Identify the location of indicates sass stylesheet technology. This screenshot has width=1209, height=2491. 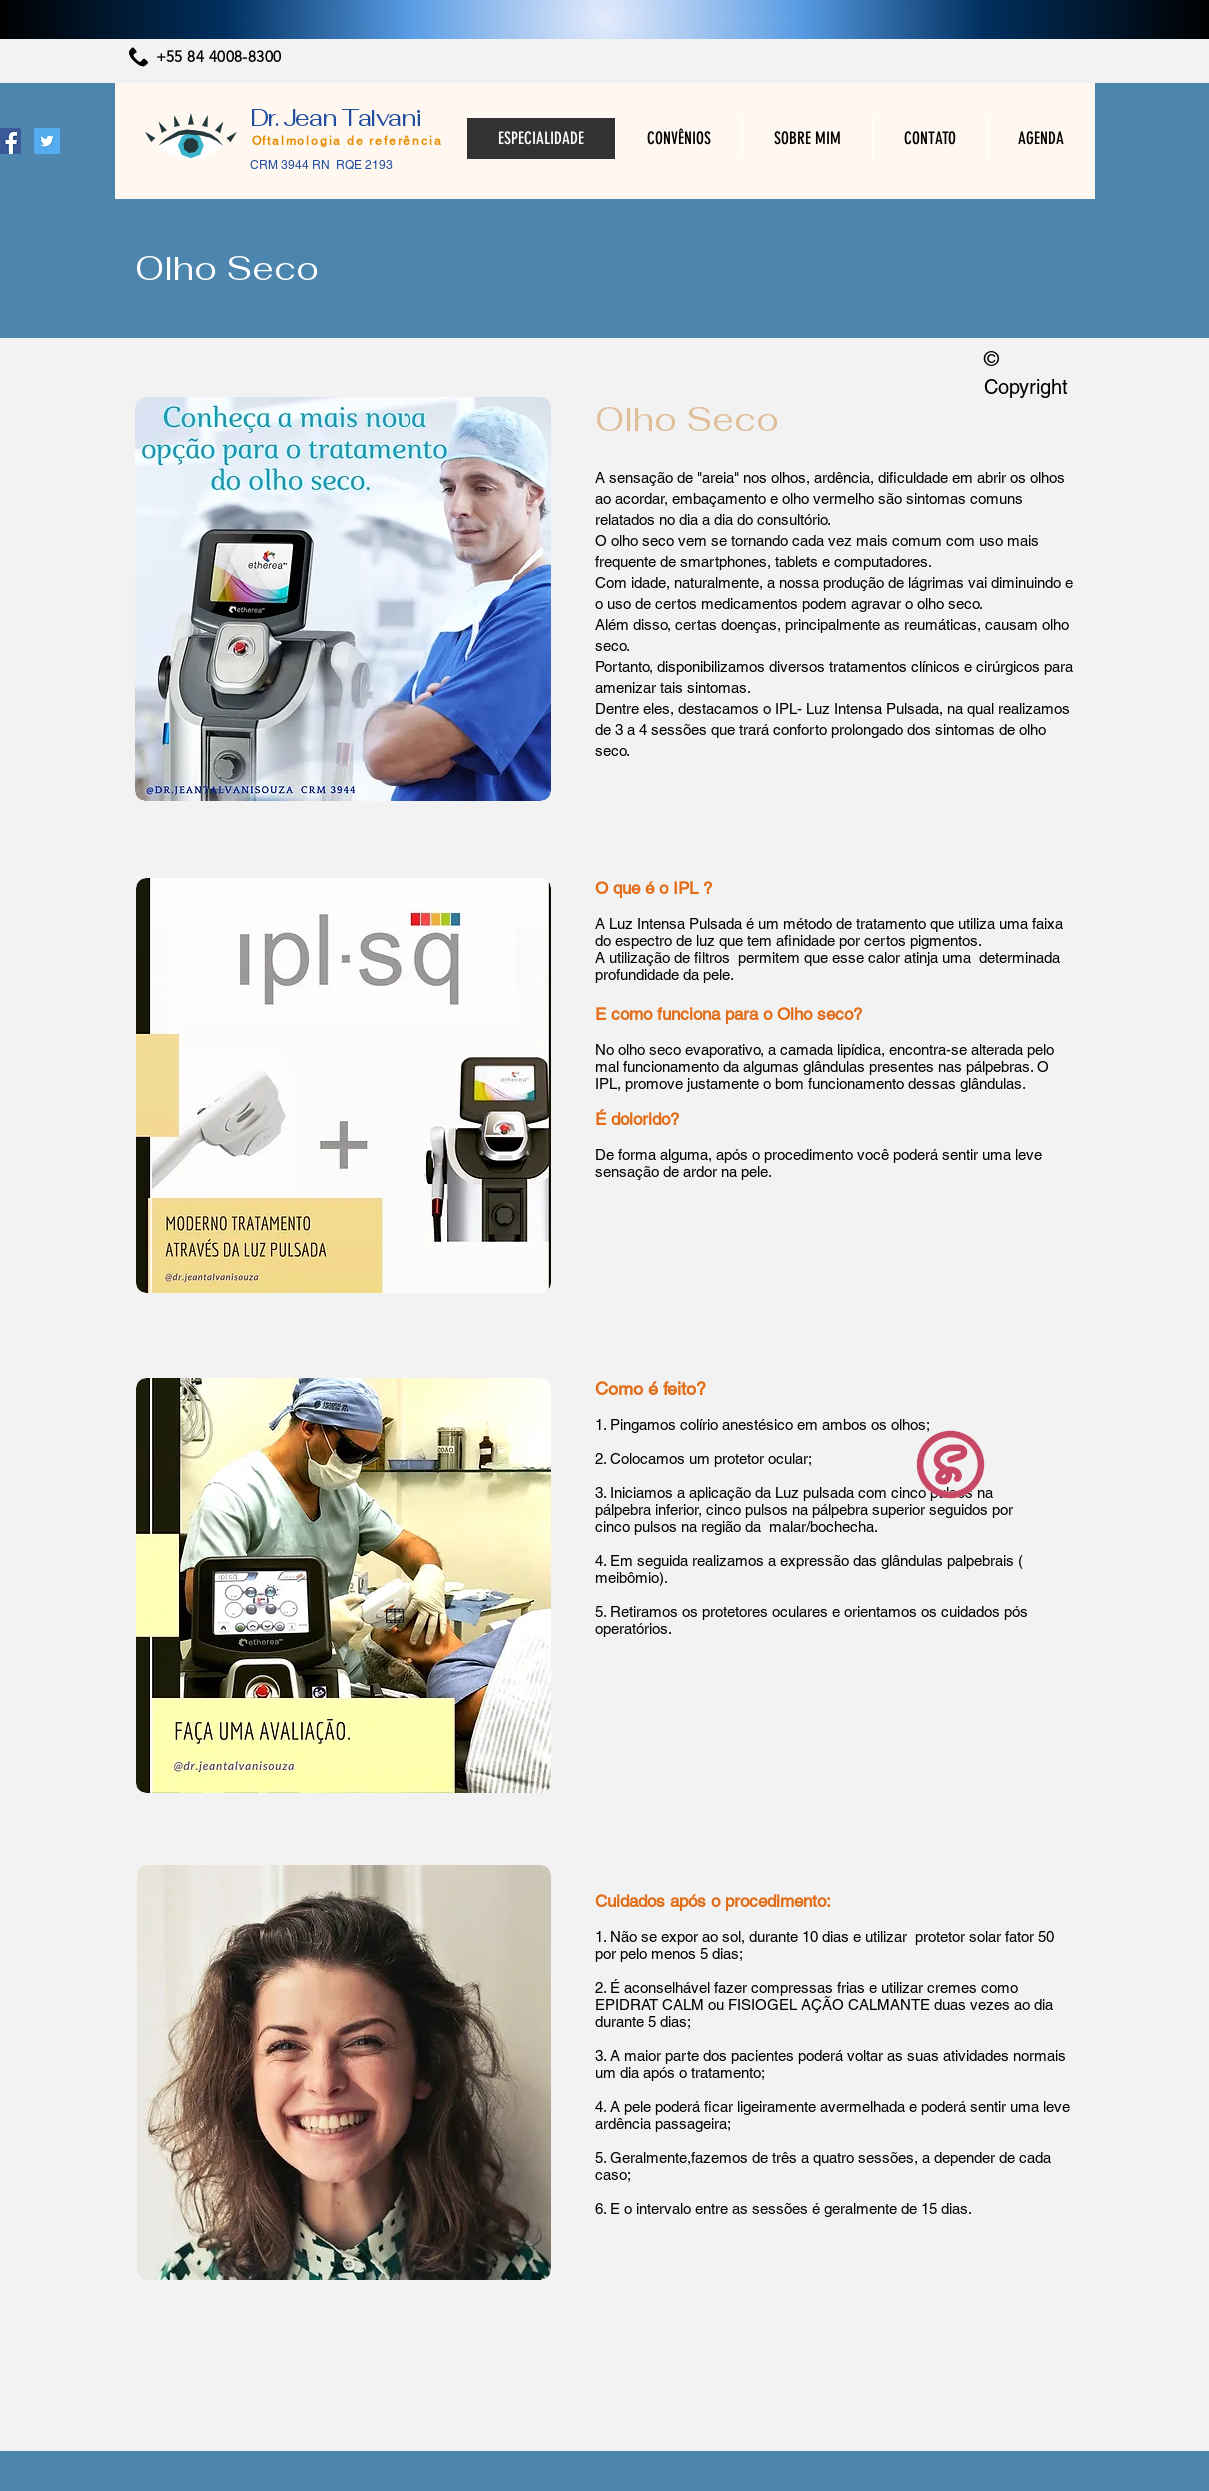
(950, 1464).